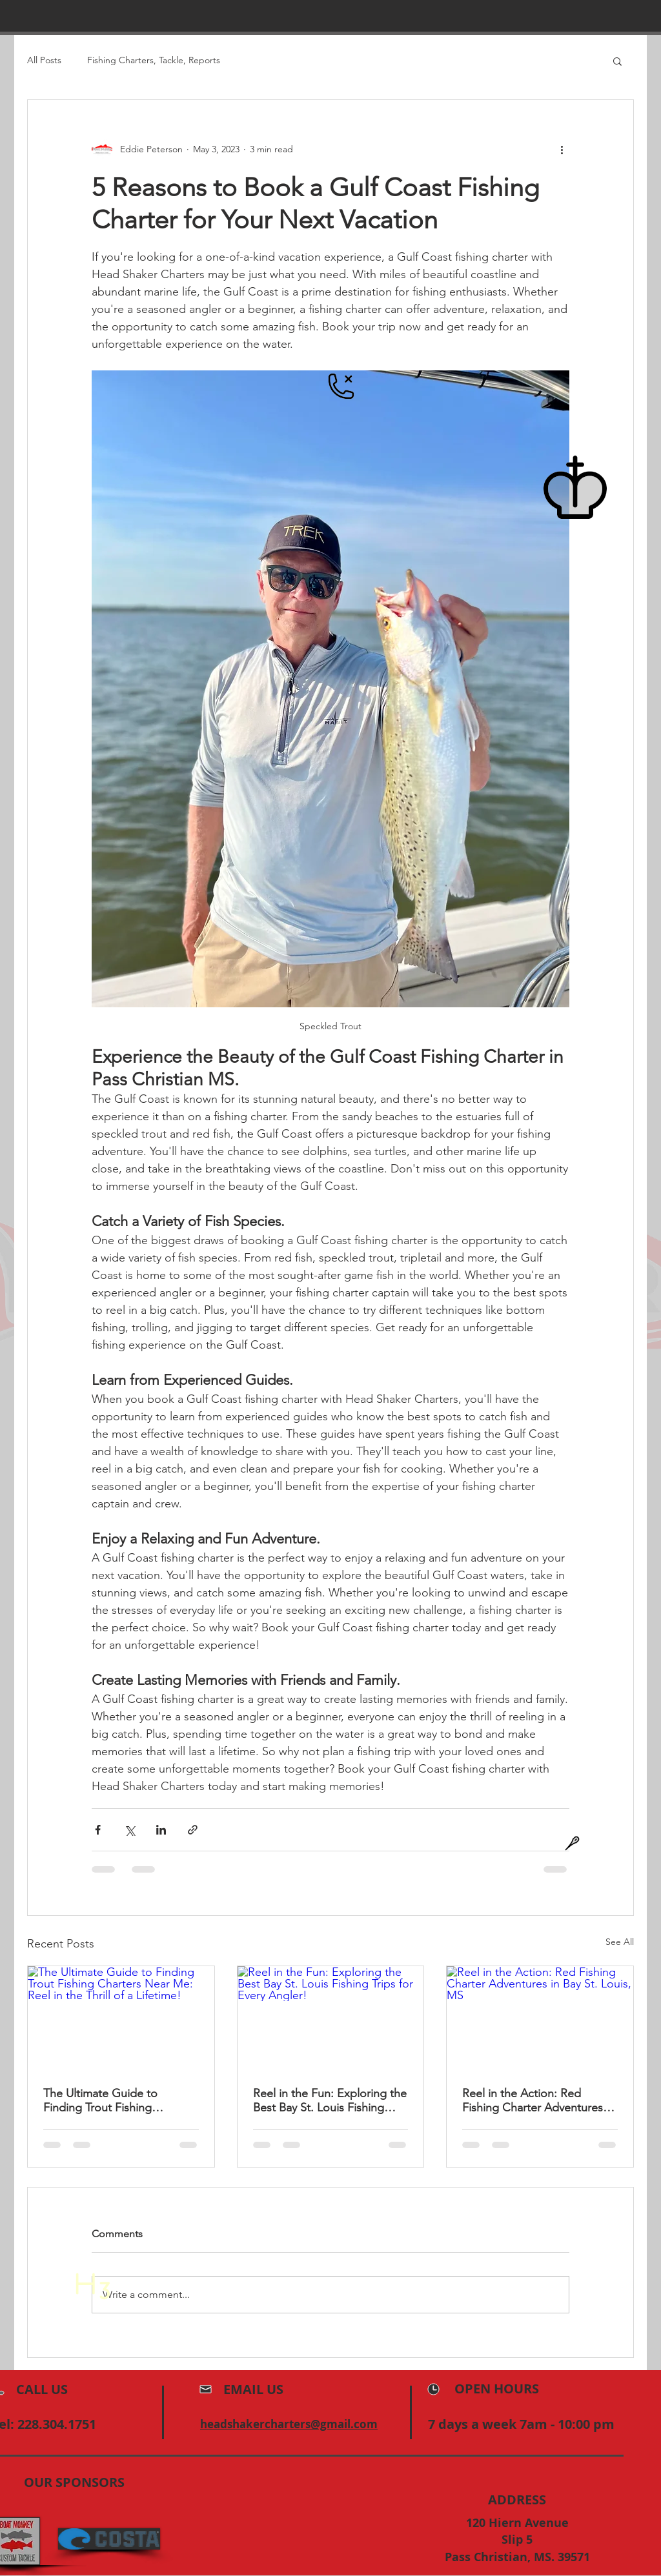 The image size is (661, 2576). Describe the element at coordinates (91, 2286) in the screenshot. I see `format text as heading level 3` at that location.